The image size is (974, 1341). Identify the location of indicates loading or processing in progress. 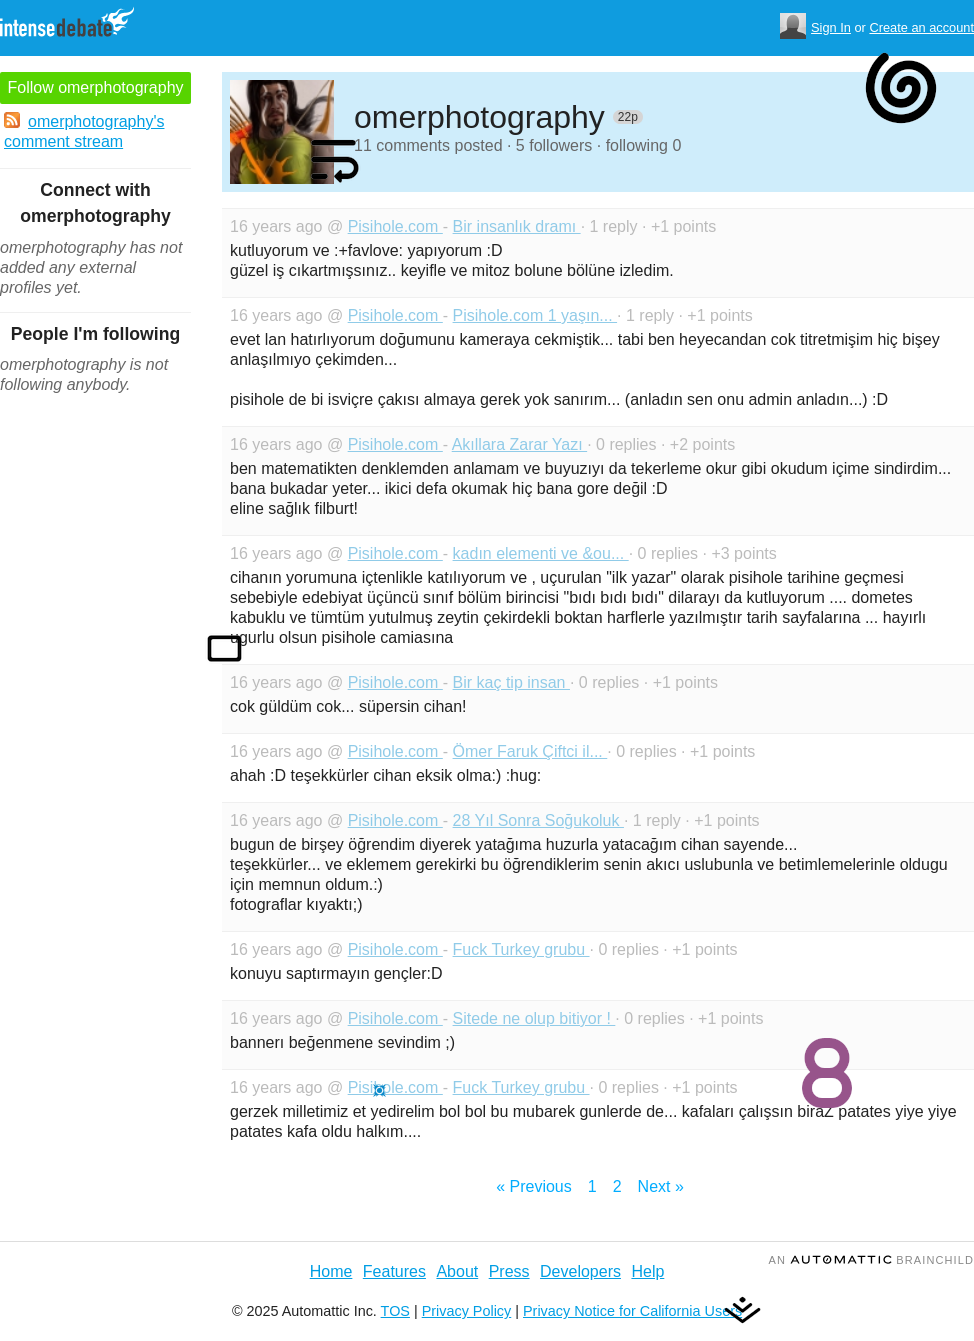
(901, 88).